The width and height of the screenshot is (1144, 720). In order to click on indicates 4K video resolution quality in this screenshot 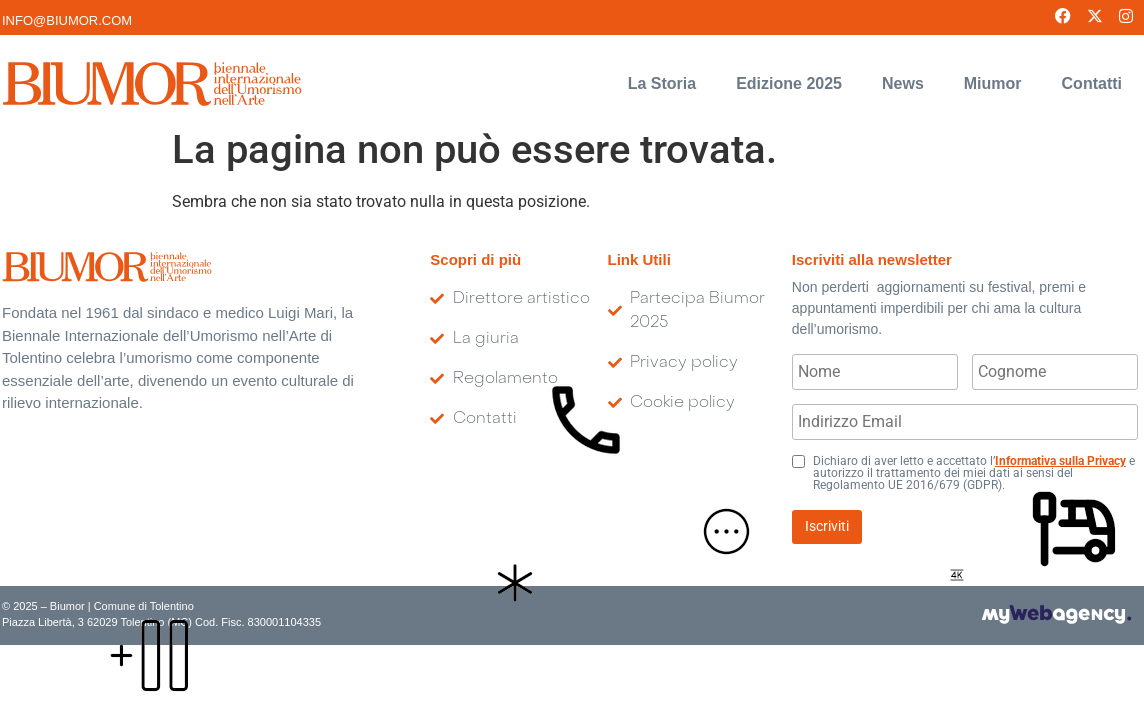, I will do `click(957, 575)`.